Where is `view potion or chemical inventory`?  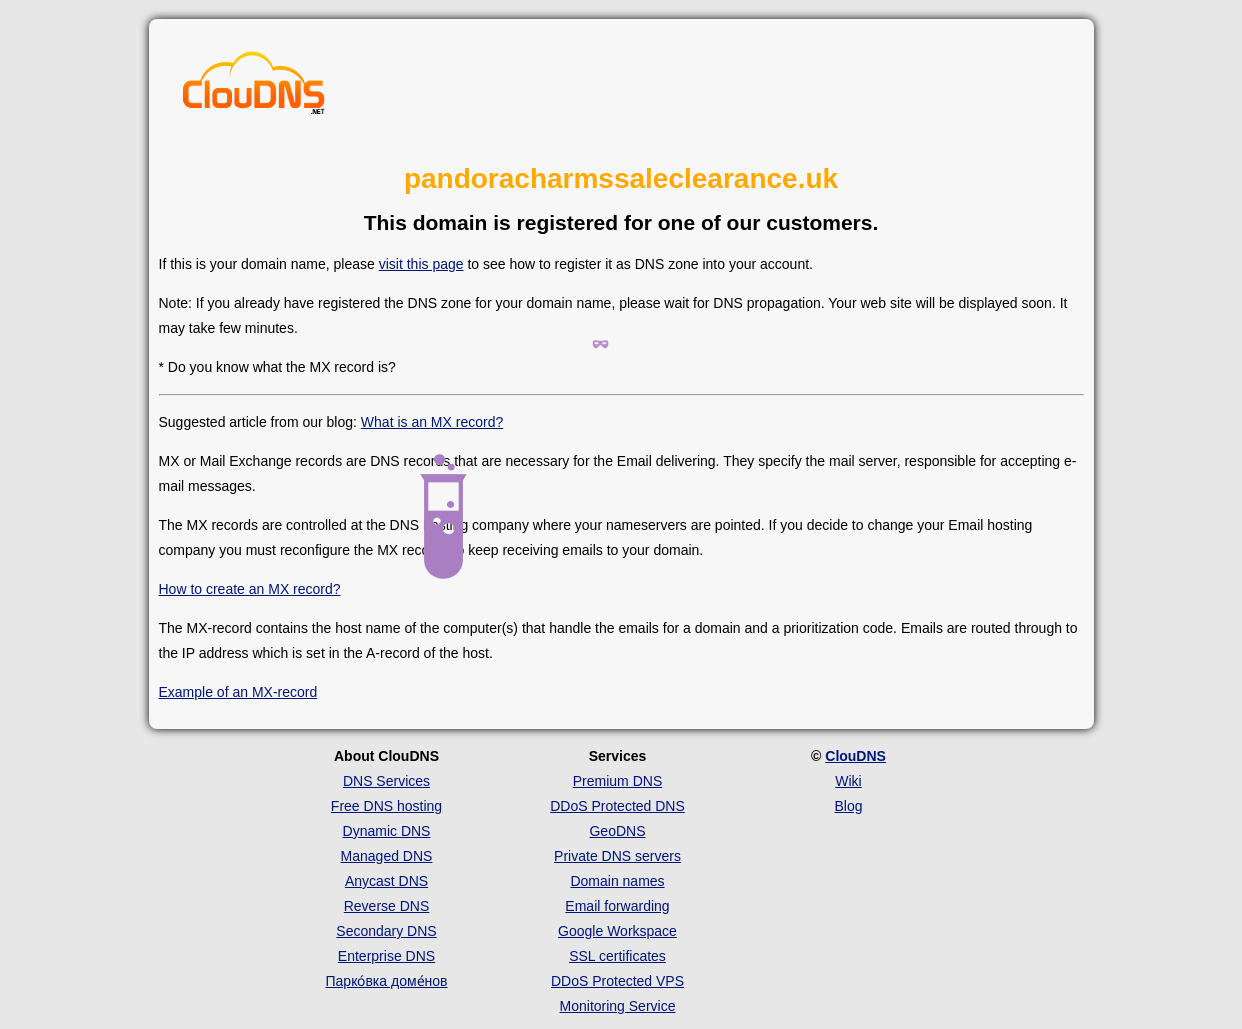 view potion or chemical inventory is located at coordinates (443, 516).